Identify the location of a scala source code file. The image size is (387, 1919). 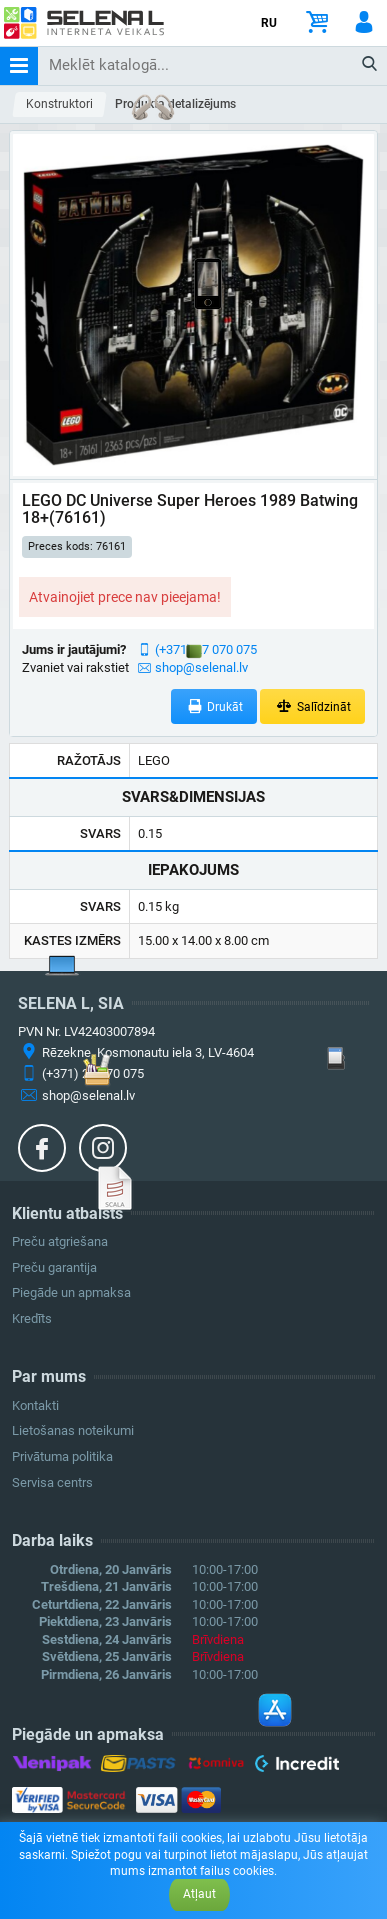
(115, 1189).